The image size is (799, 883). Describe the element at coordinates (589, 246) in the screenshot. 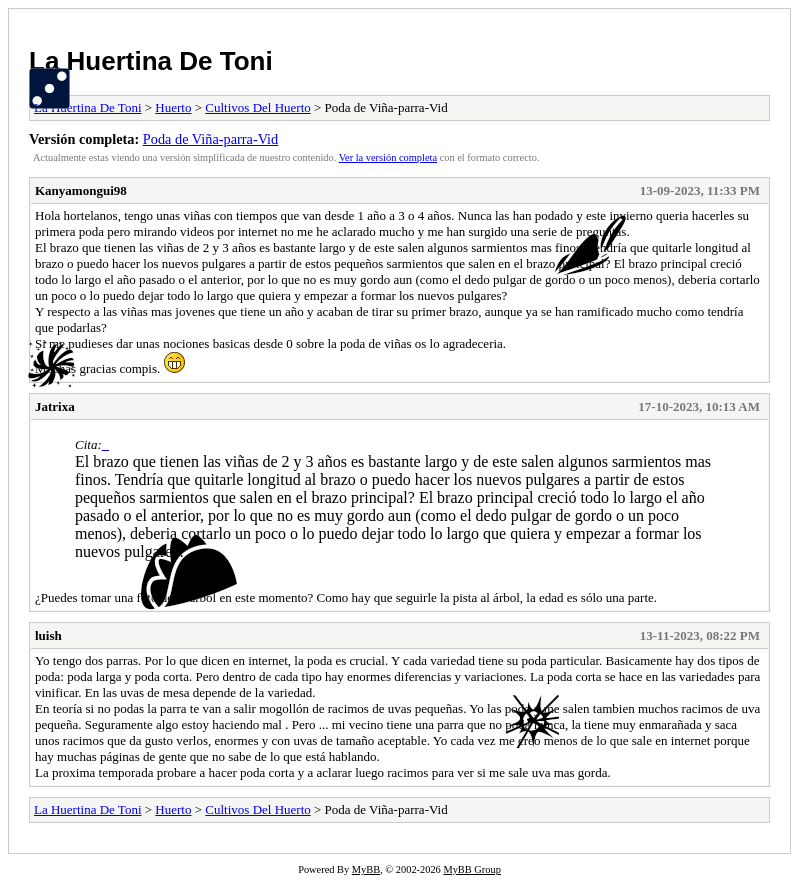

I see `select archer or ranger character class` at that location.